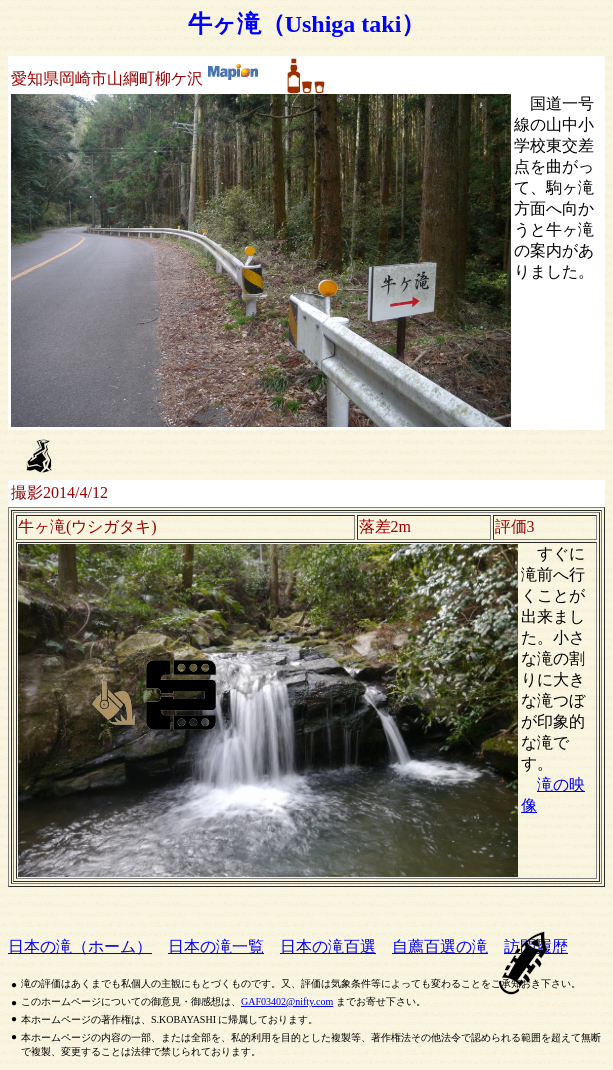 The width and height of the screenshot is (613, 1070). I want to click on connect or link two components together, so click(181, 695).